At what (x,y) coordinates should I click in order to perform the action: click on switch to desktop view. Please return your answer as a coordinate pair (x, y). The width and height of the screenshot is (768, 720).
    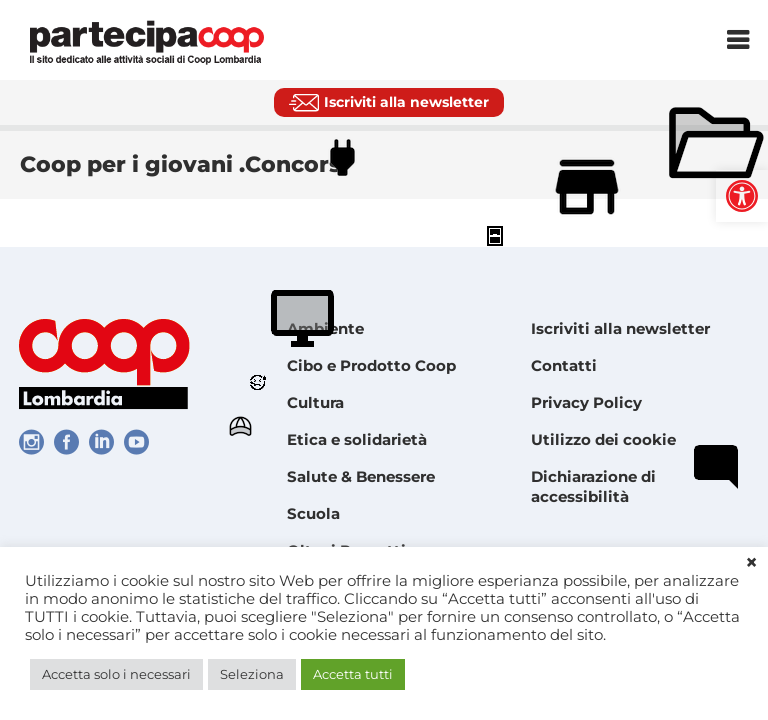
    Looking at the image, I should click on (302, 318).